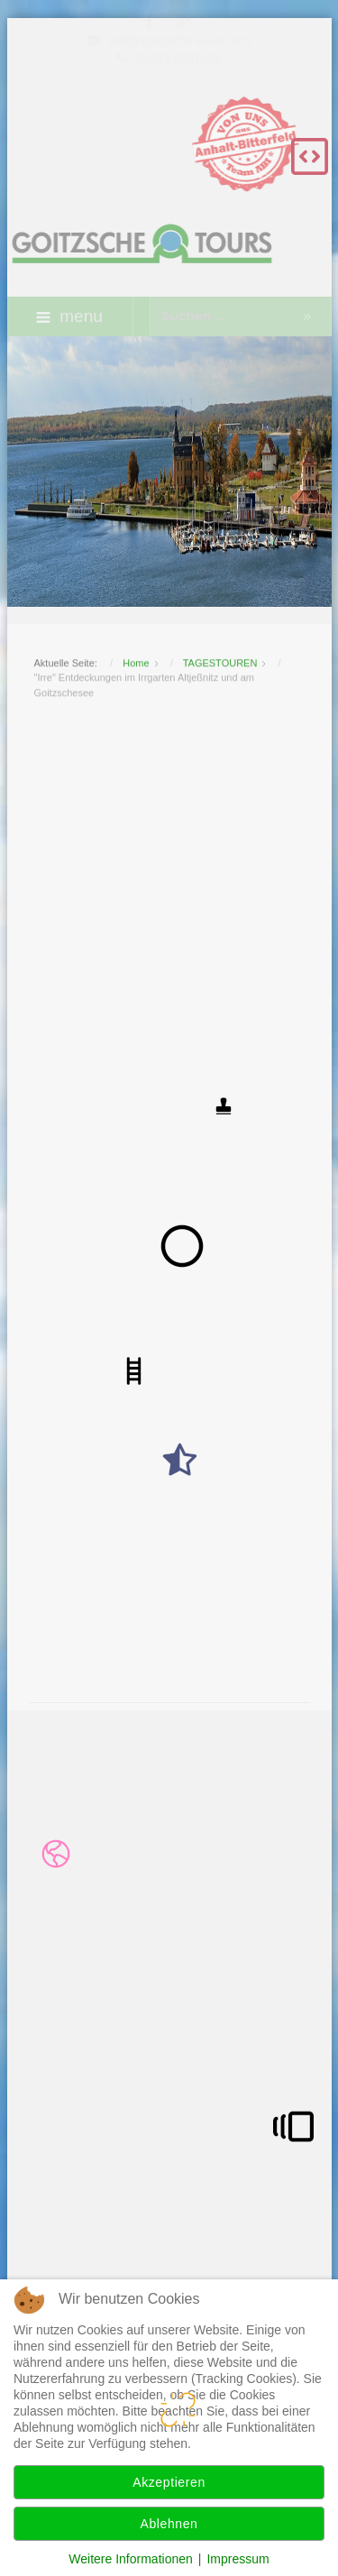 This screenshot has width=338, height=2576. Describe the element at coordinates (56, 1854) in the screenshot. I see `switch to western hemisphere region` at that location.